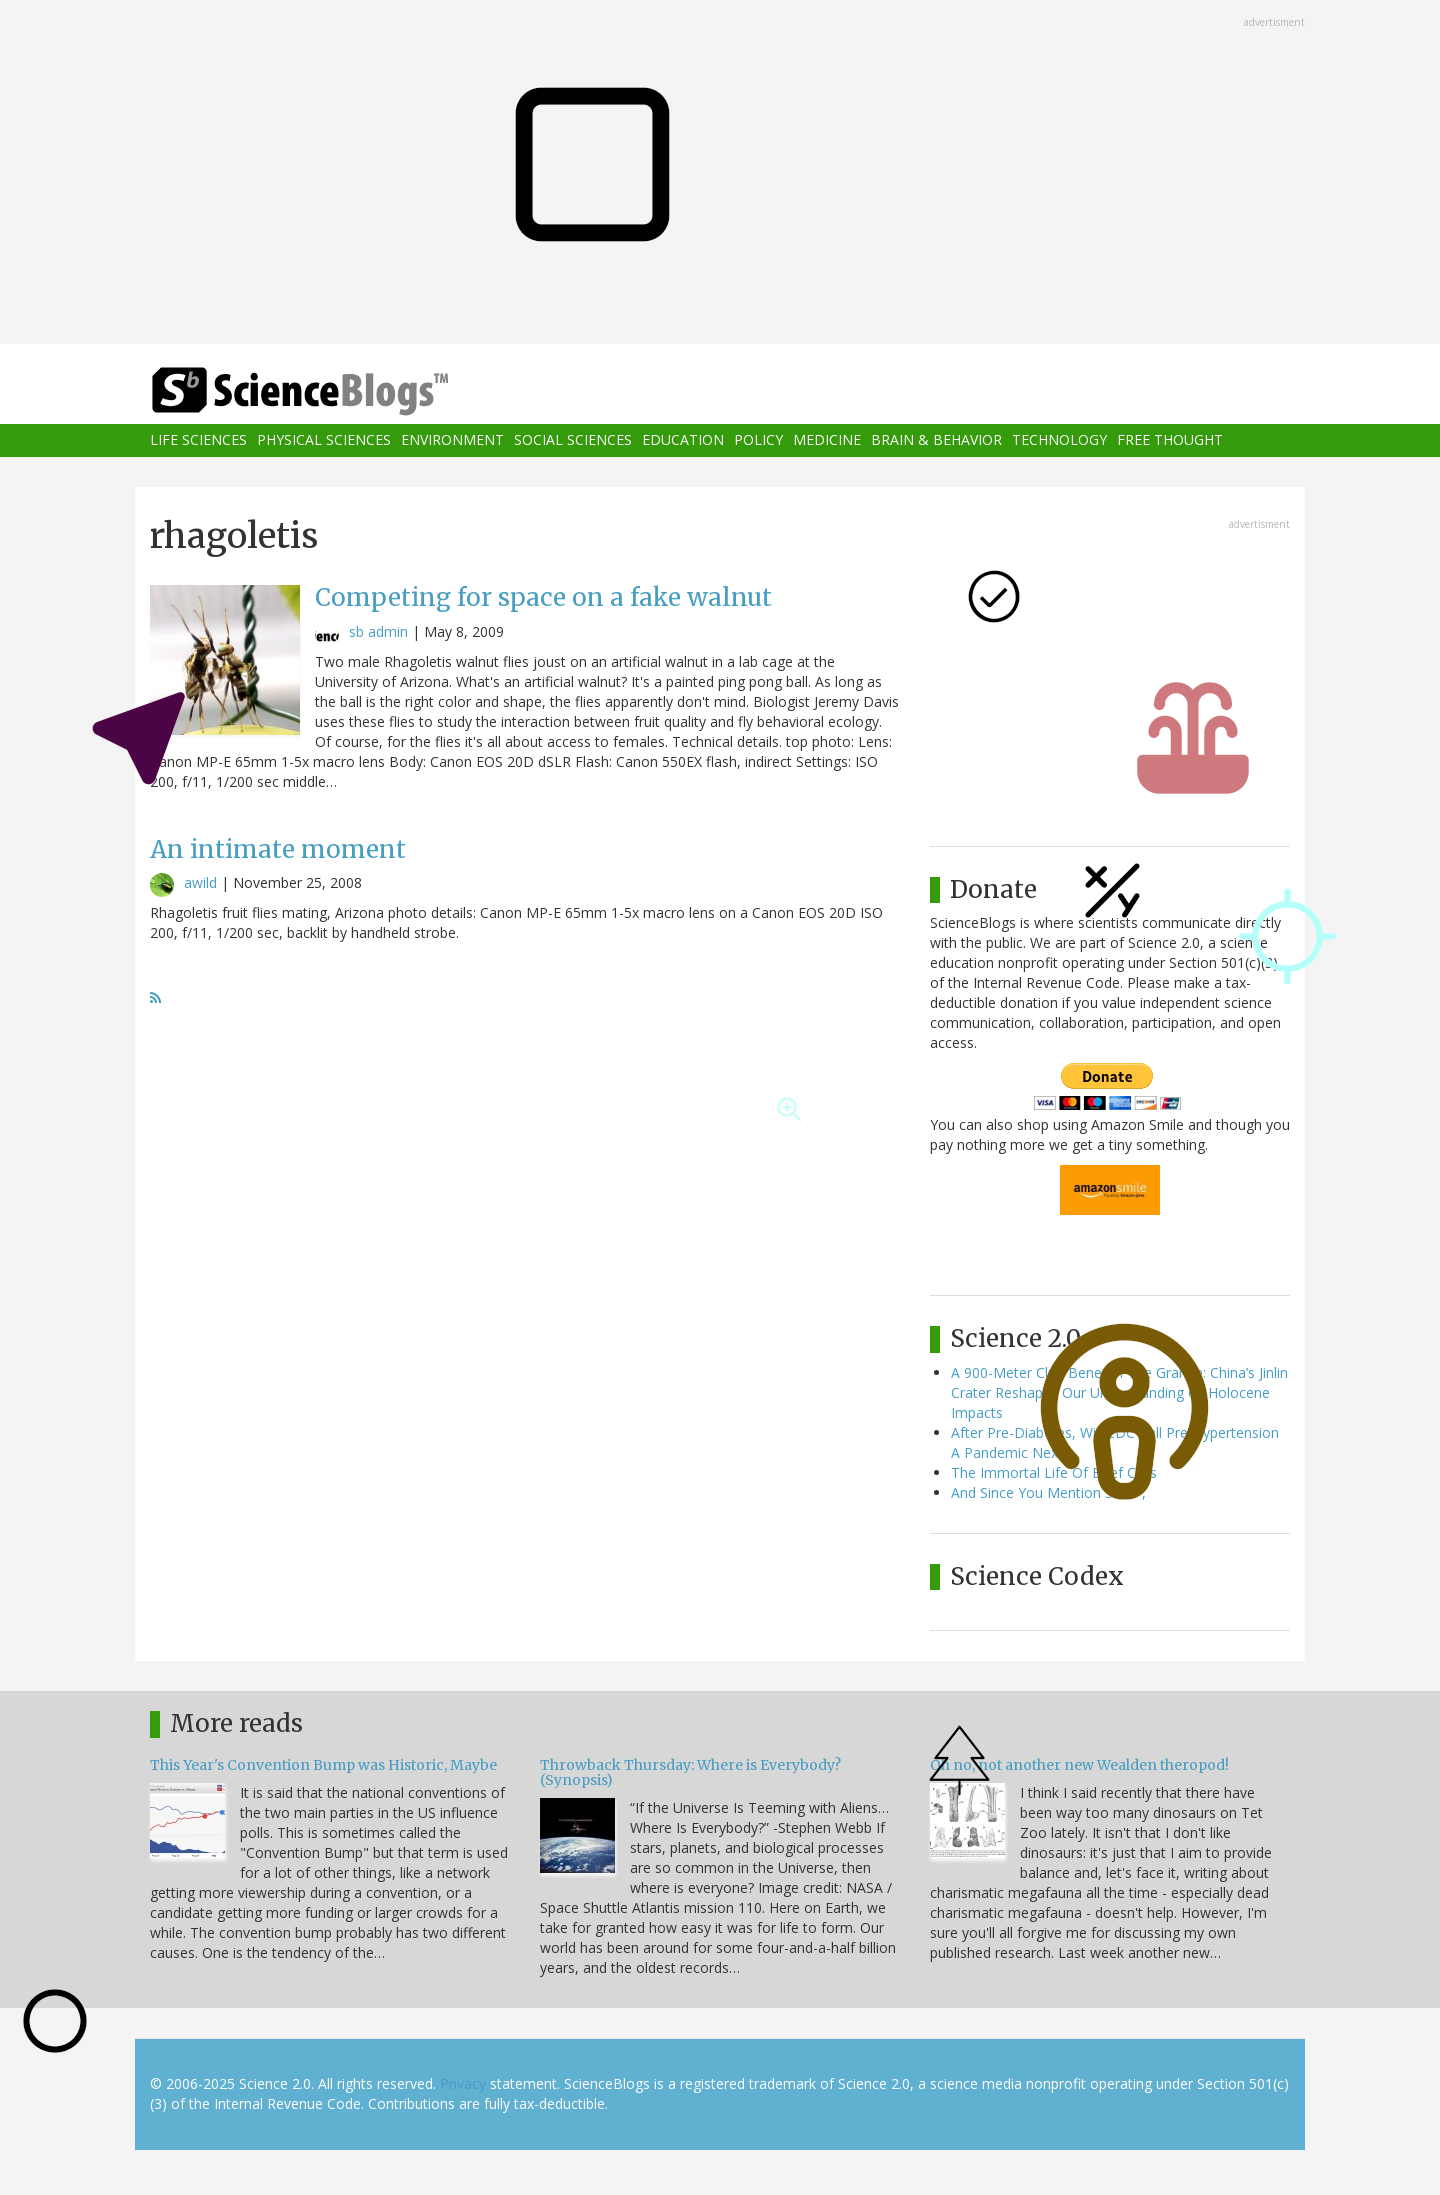 The height and width of the screenshot is (2195, 1440). Describe the element at coordinates (994, 596) in the screenshot. I see `indicates a passed or successful test` at that location.